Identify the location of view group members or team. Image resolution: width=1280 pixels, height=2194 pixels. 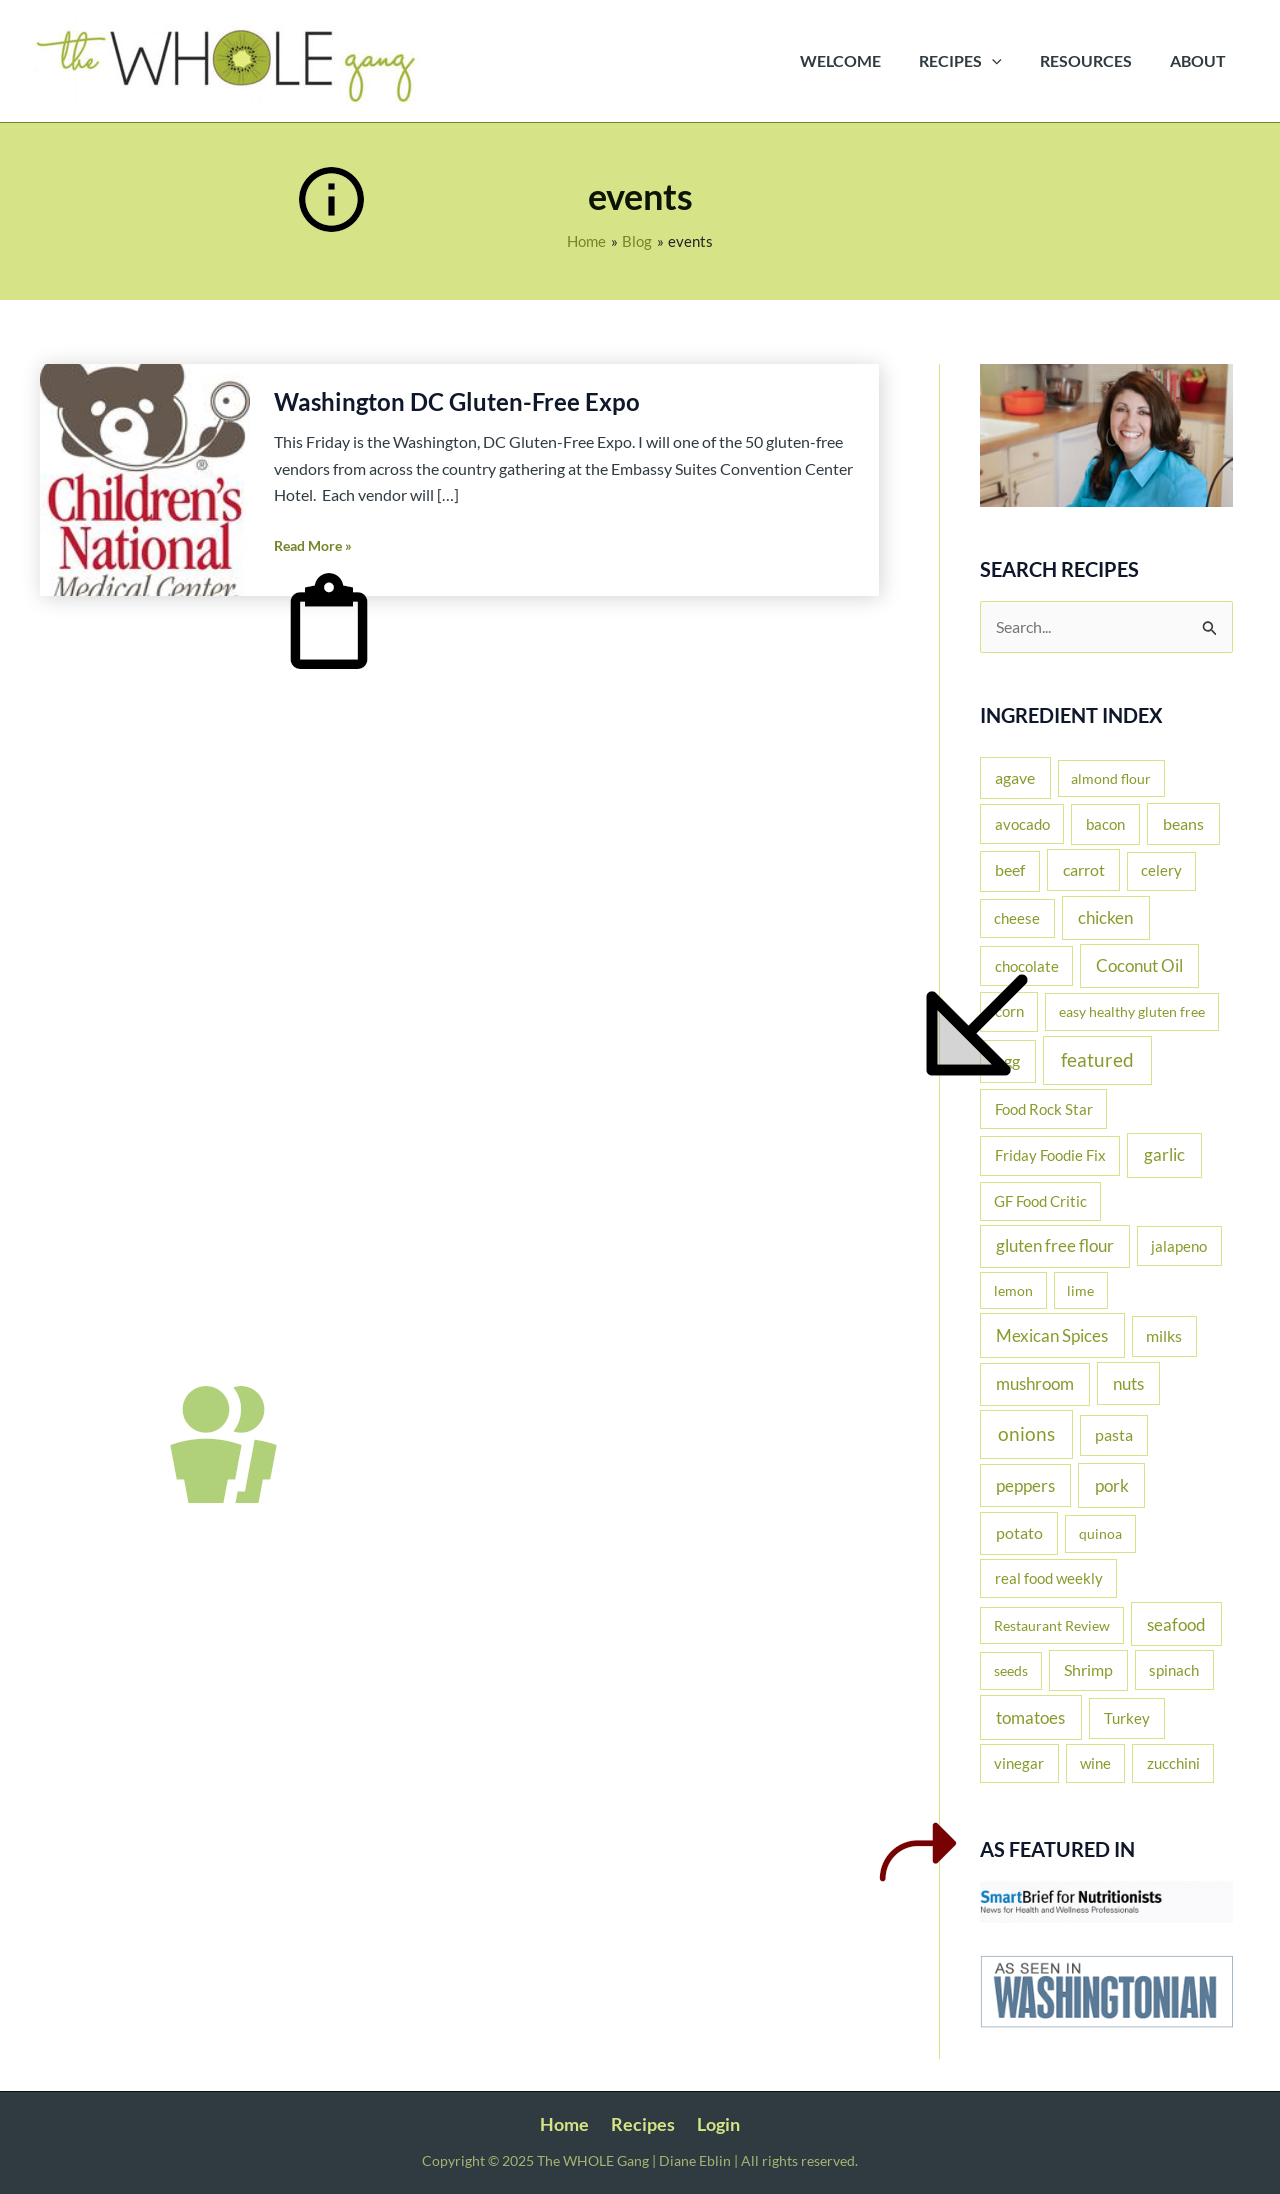
(223, 1444).